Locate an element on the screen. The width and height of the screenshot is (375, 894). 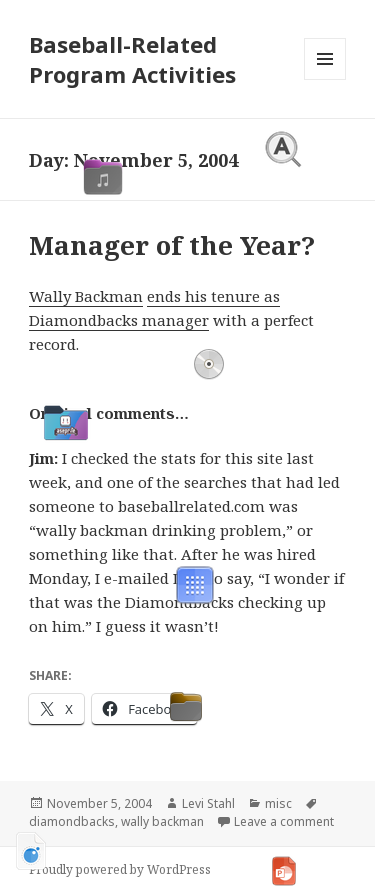
open a PowerPoint presentation file is located at coordinates (284, 871).